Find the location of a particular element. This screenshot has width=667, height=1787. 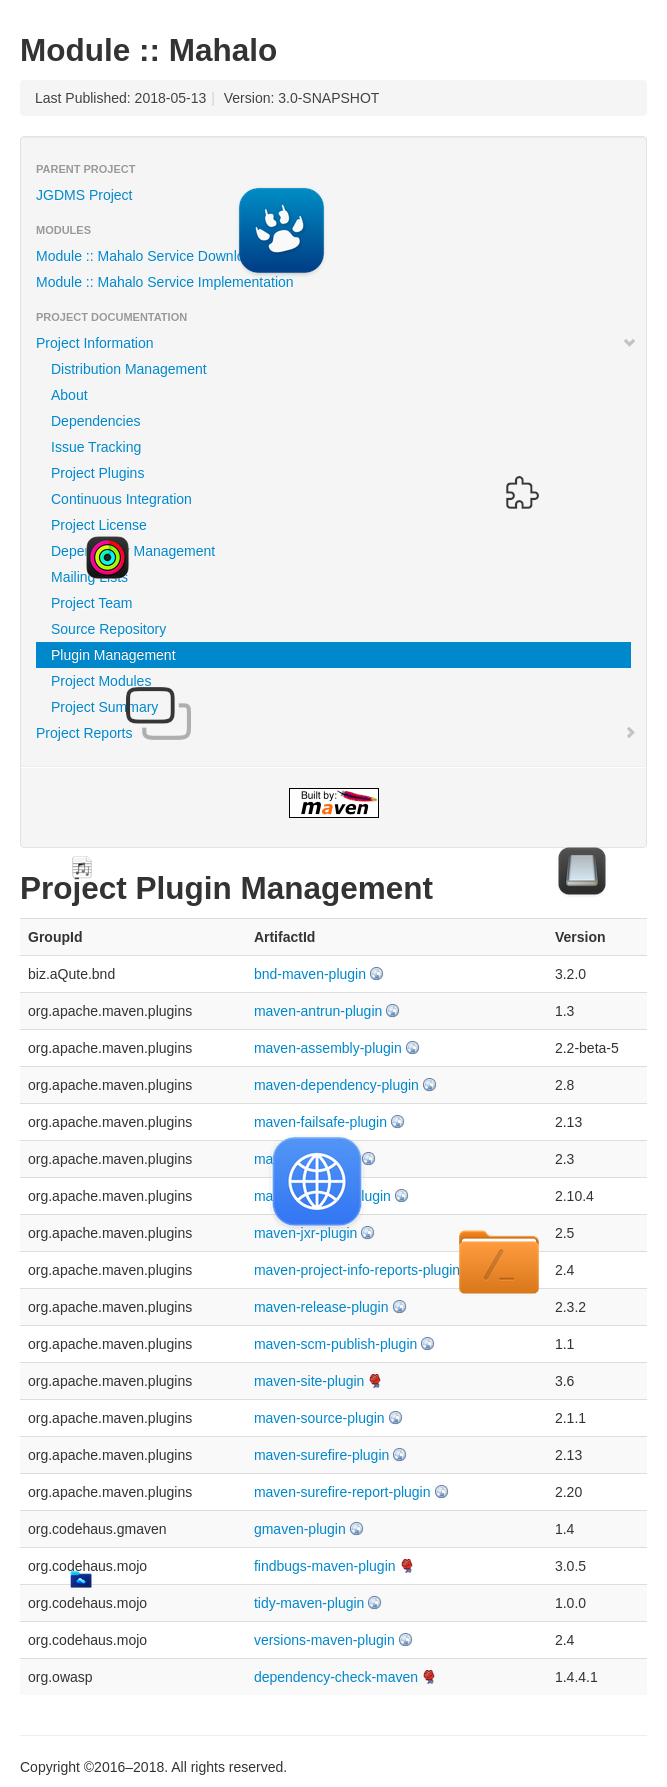

access the root directory is located at coordinates (499, 1262).